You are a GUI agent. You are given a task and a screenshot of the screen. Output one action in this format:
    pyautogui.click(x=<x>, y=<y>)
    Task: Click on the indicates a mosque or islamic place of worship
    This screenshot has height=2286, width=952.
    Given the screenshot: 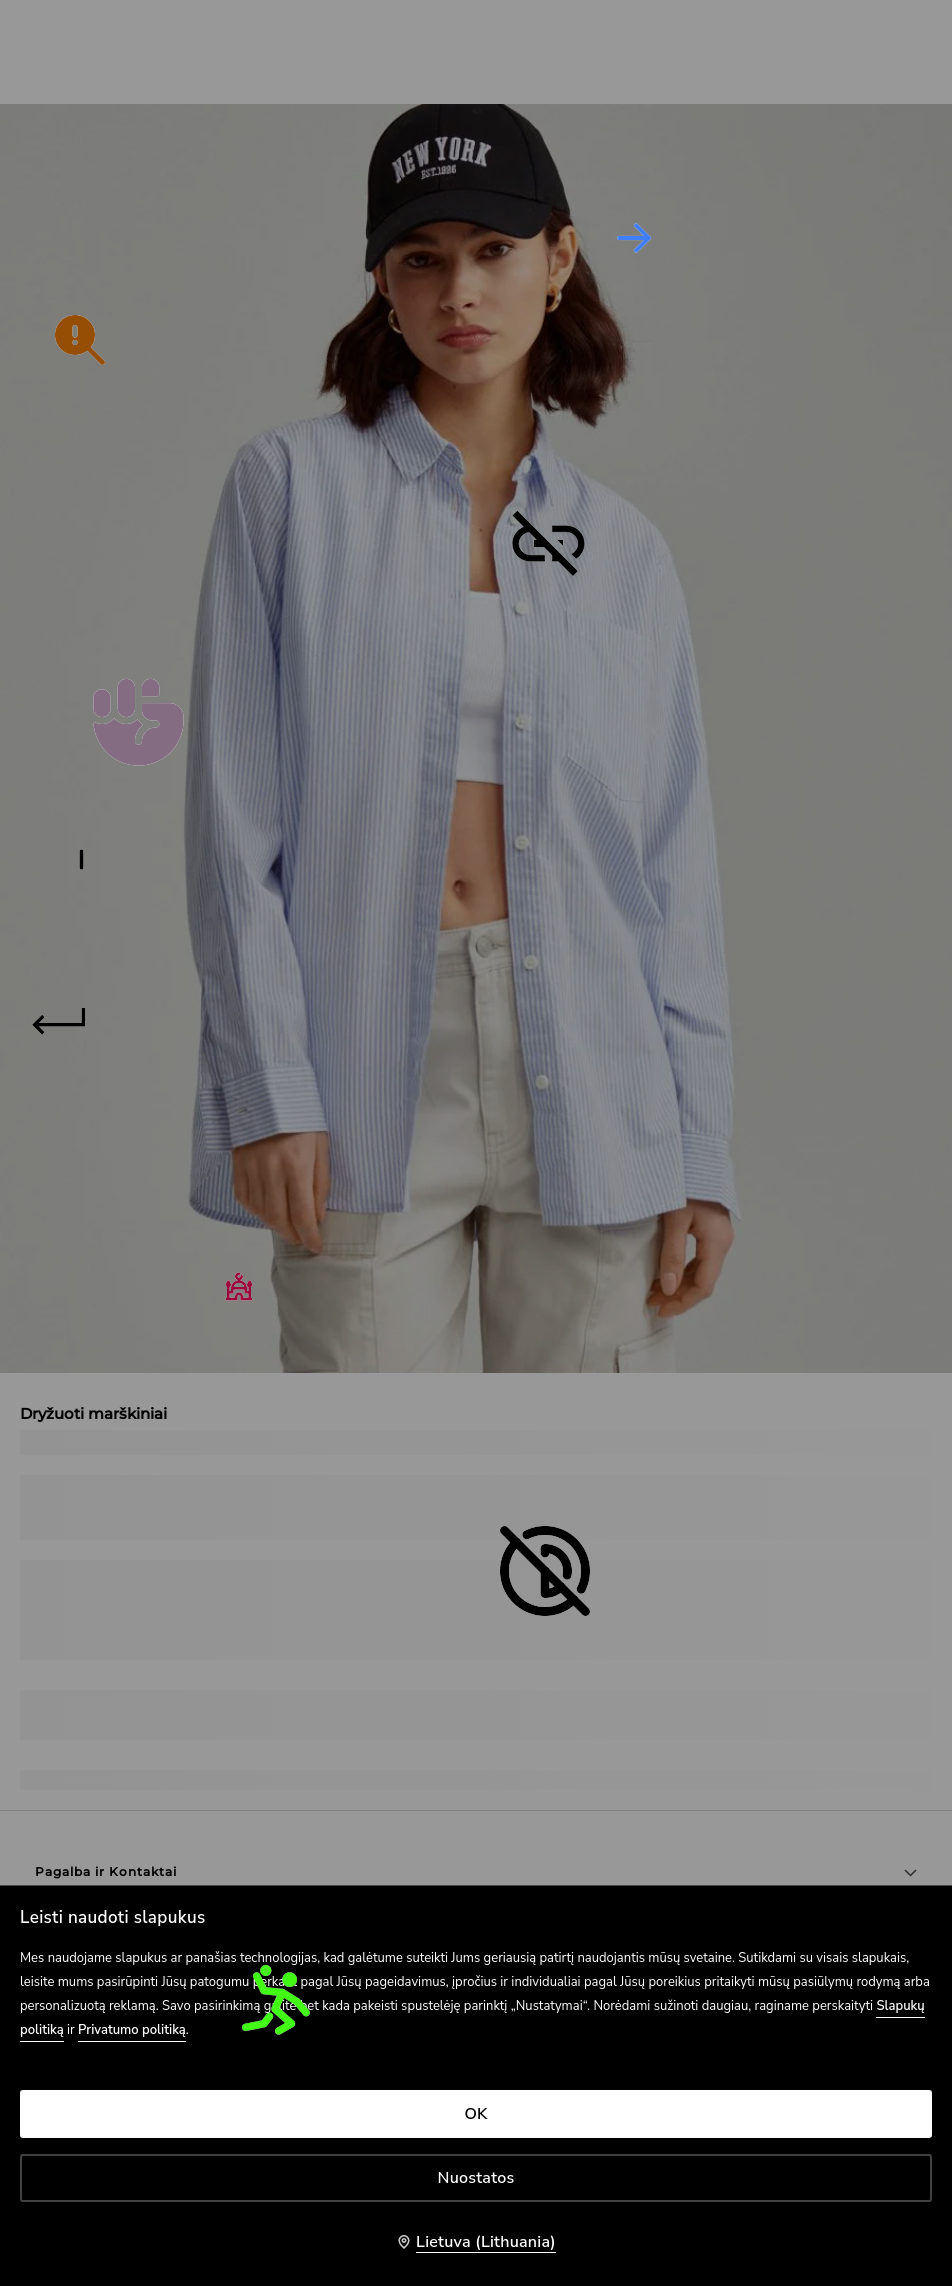 What is the action you would take?
    pyautogui.click(x=239, y=1287)
    